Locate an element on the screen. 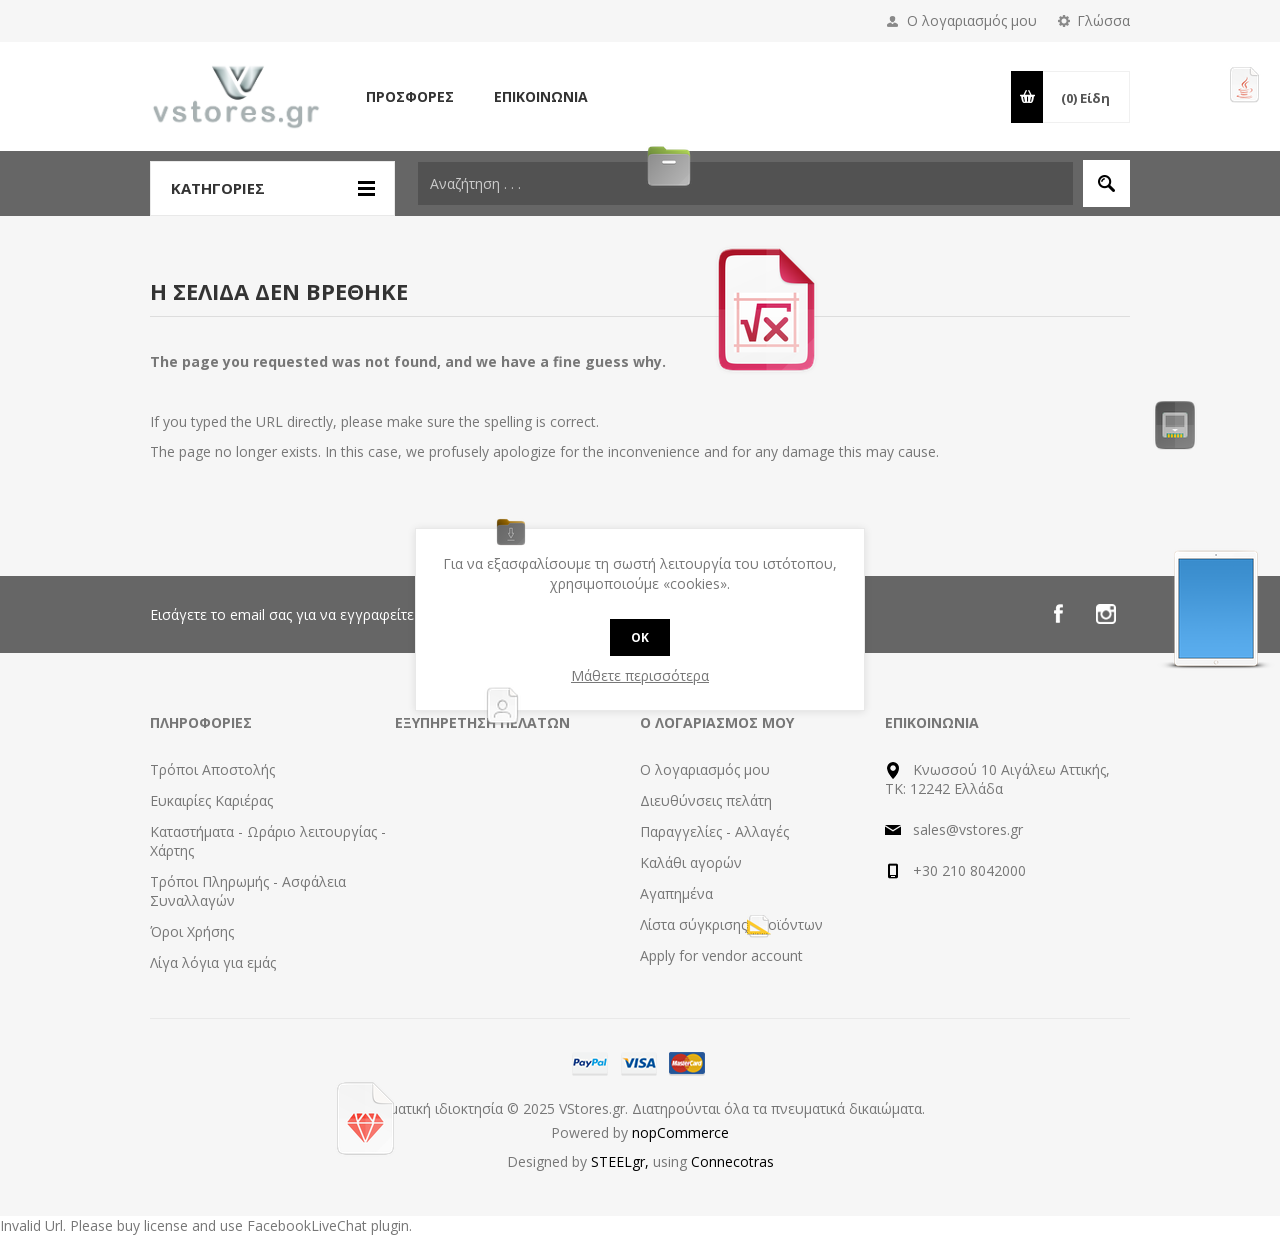 This screenshot has width=1280, height=1235. open the file manager application is located at coordinates (669, 166).